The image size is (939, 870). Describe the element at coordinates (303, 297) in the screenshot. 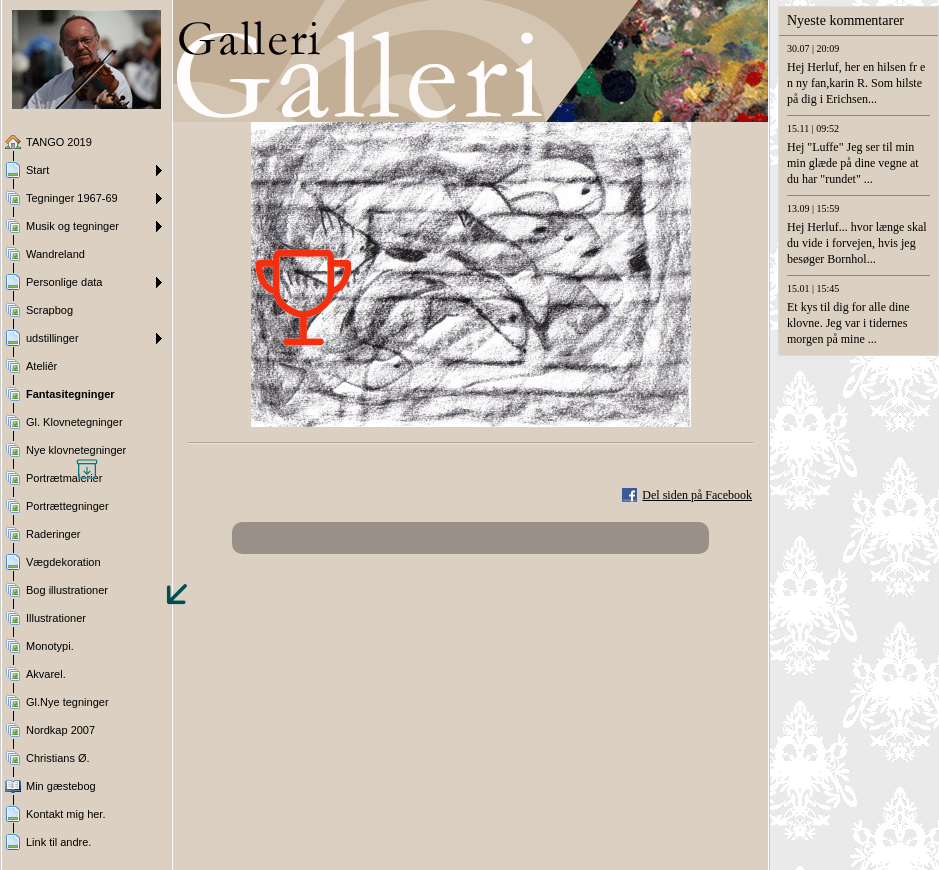

I see `view achievements or awards` at that location.